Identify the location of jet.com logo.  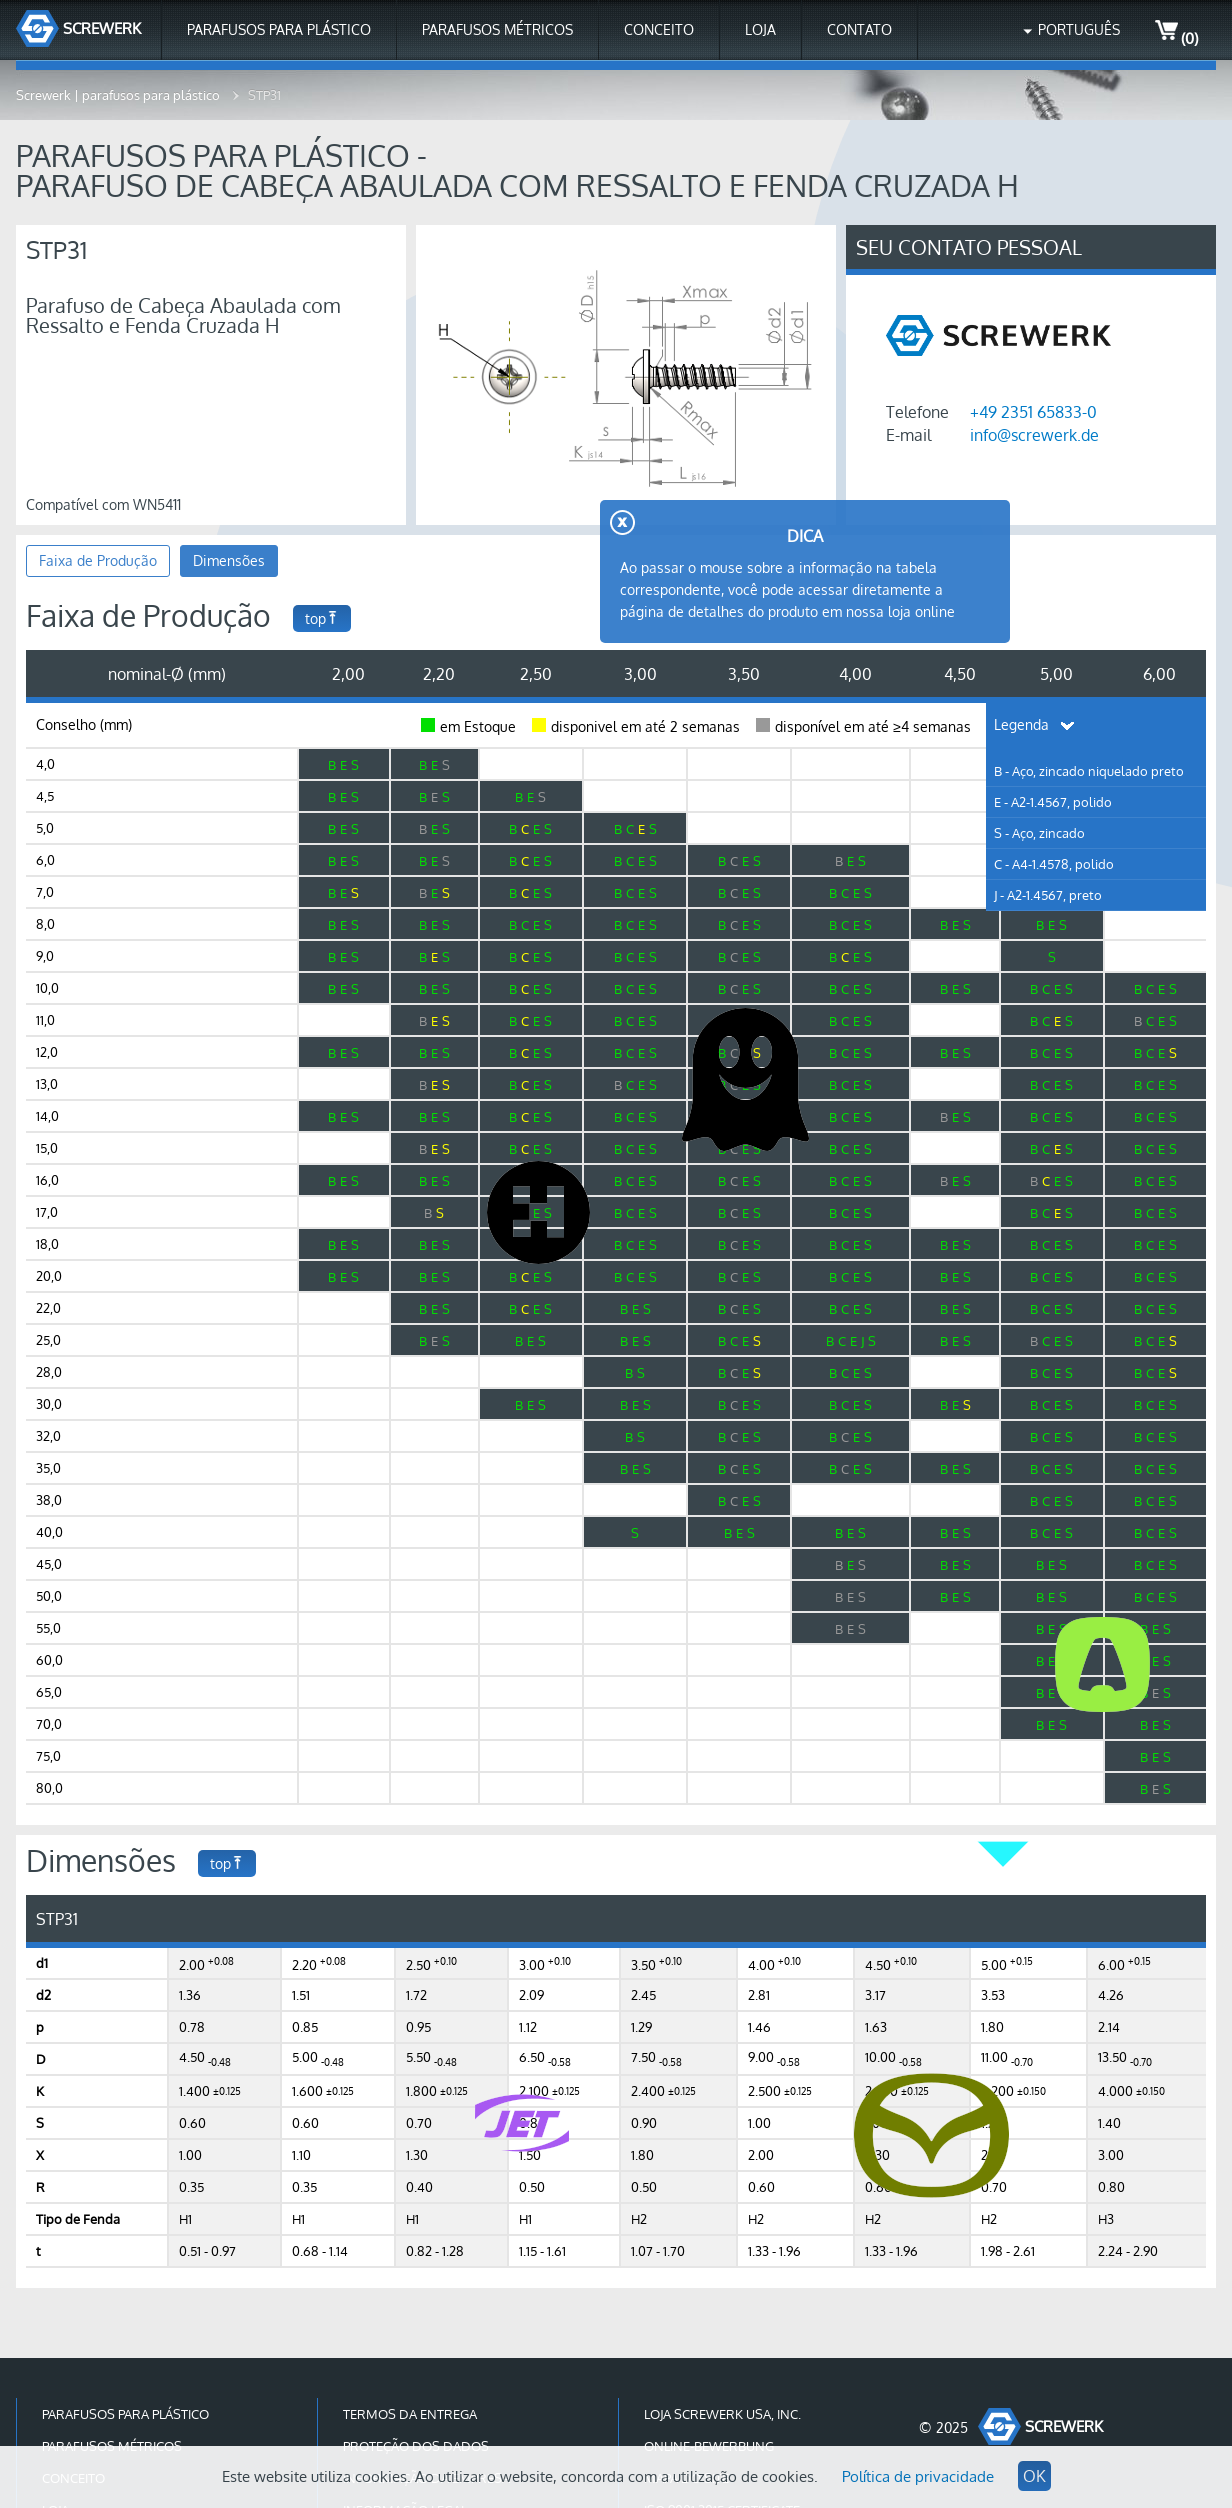
(522, 2123).